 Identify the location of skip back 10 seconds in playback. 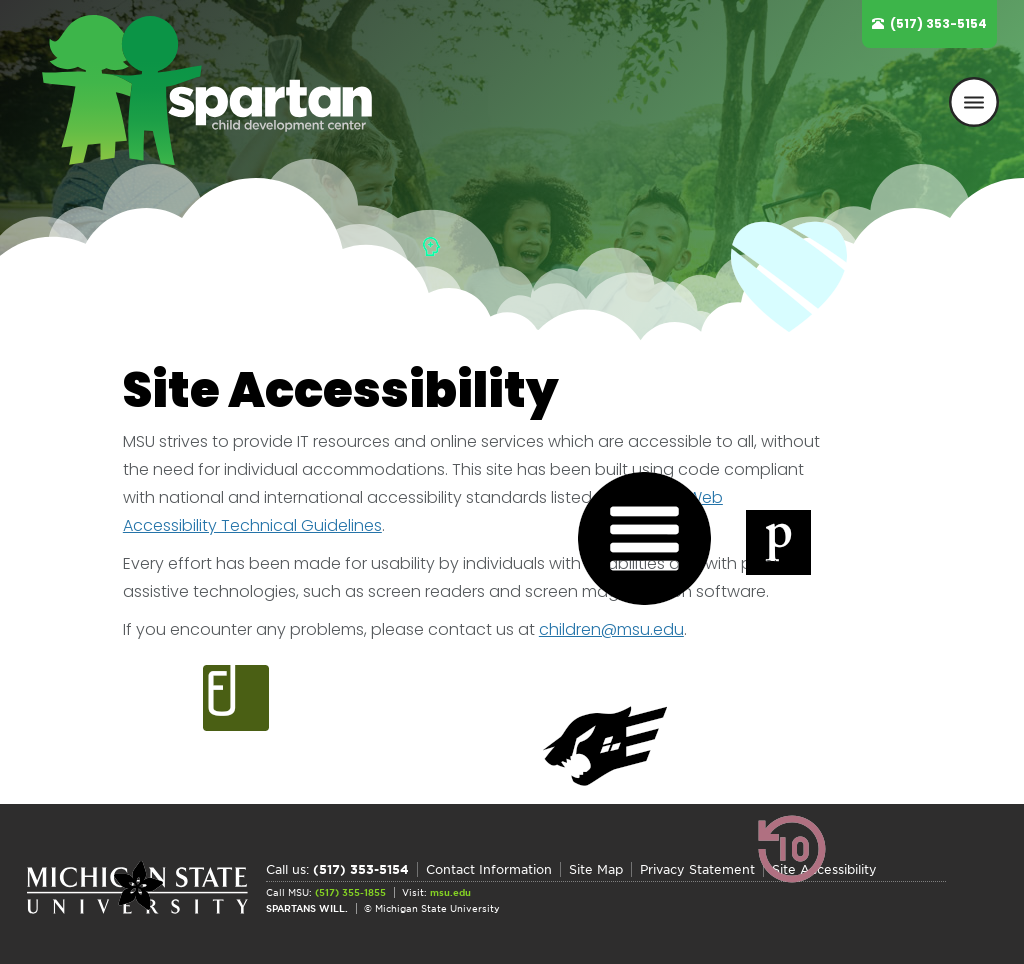
(792, 849).